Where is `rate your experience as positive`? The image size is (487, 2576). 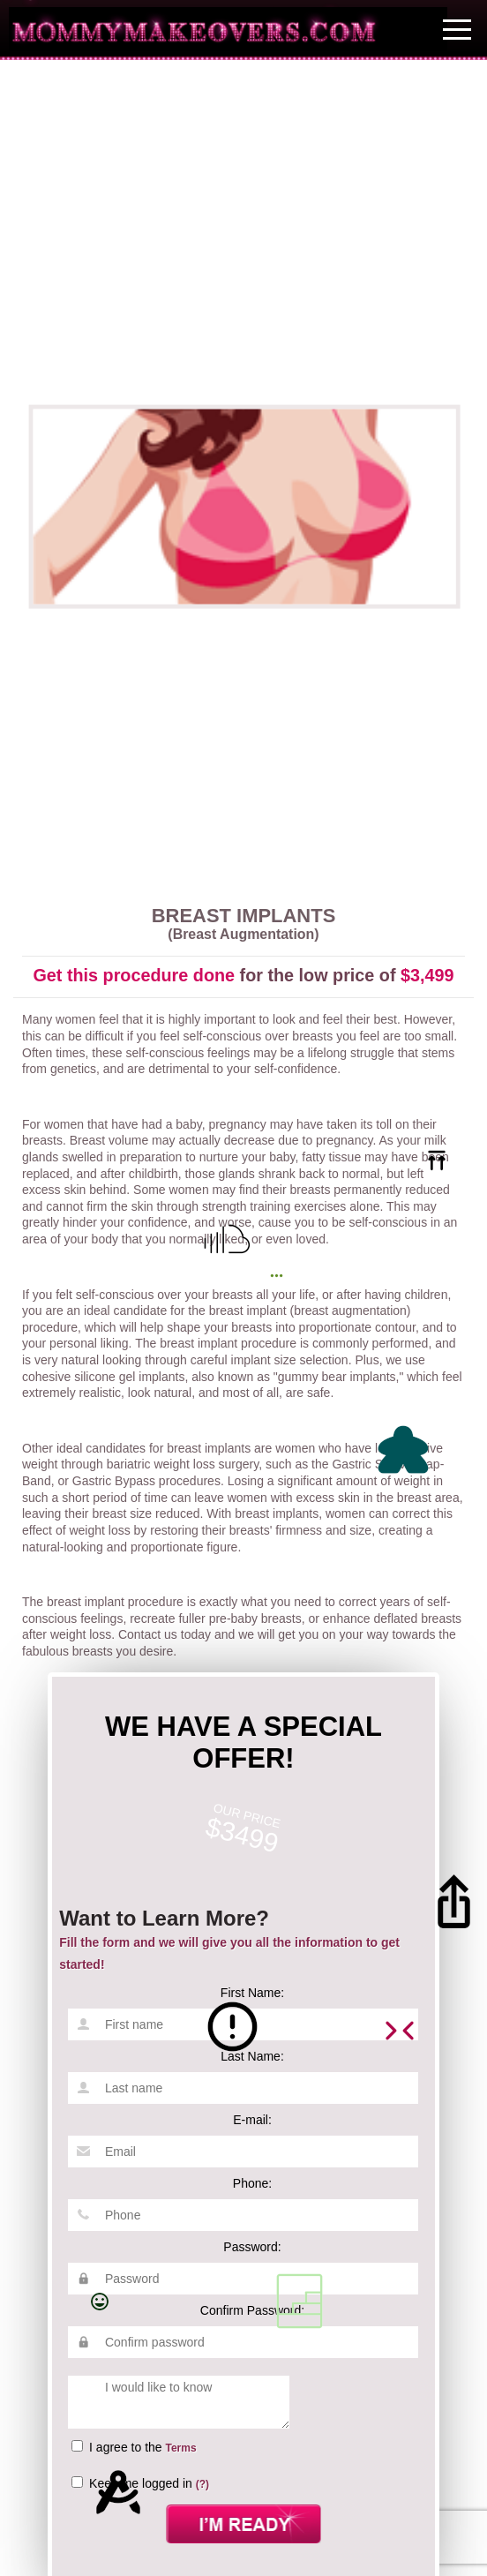
rate your experience as positive is located at coordinates (100, 2302).